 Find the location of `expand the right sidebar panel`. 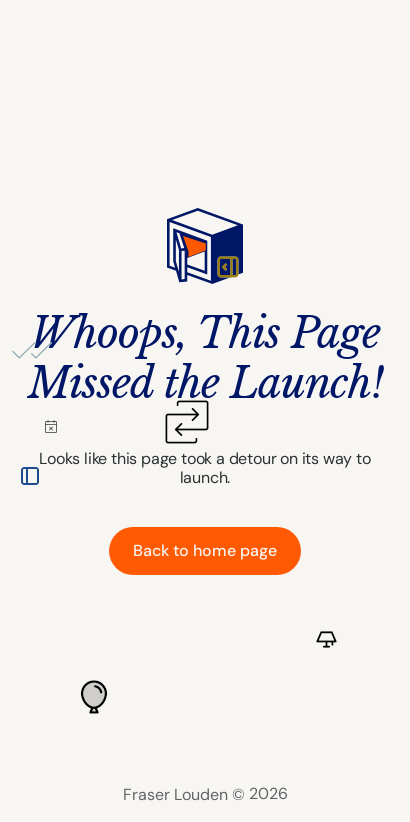

expand the right sidebar panel is located at coordinates (228, 267).